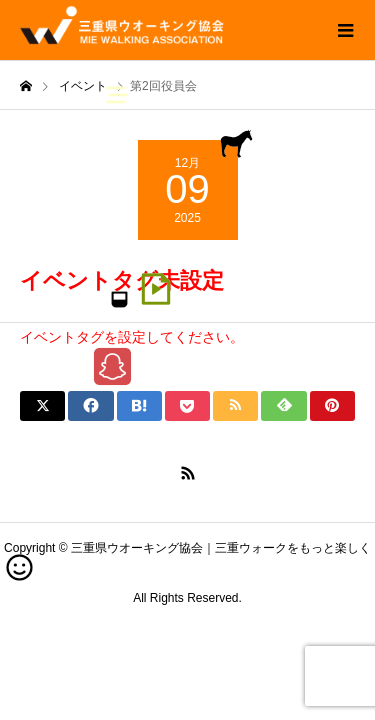 Image resolution: width=375 pixels, height=720 pixels. I want to click on open navigation menu, so click(117, 95).